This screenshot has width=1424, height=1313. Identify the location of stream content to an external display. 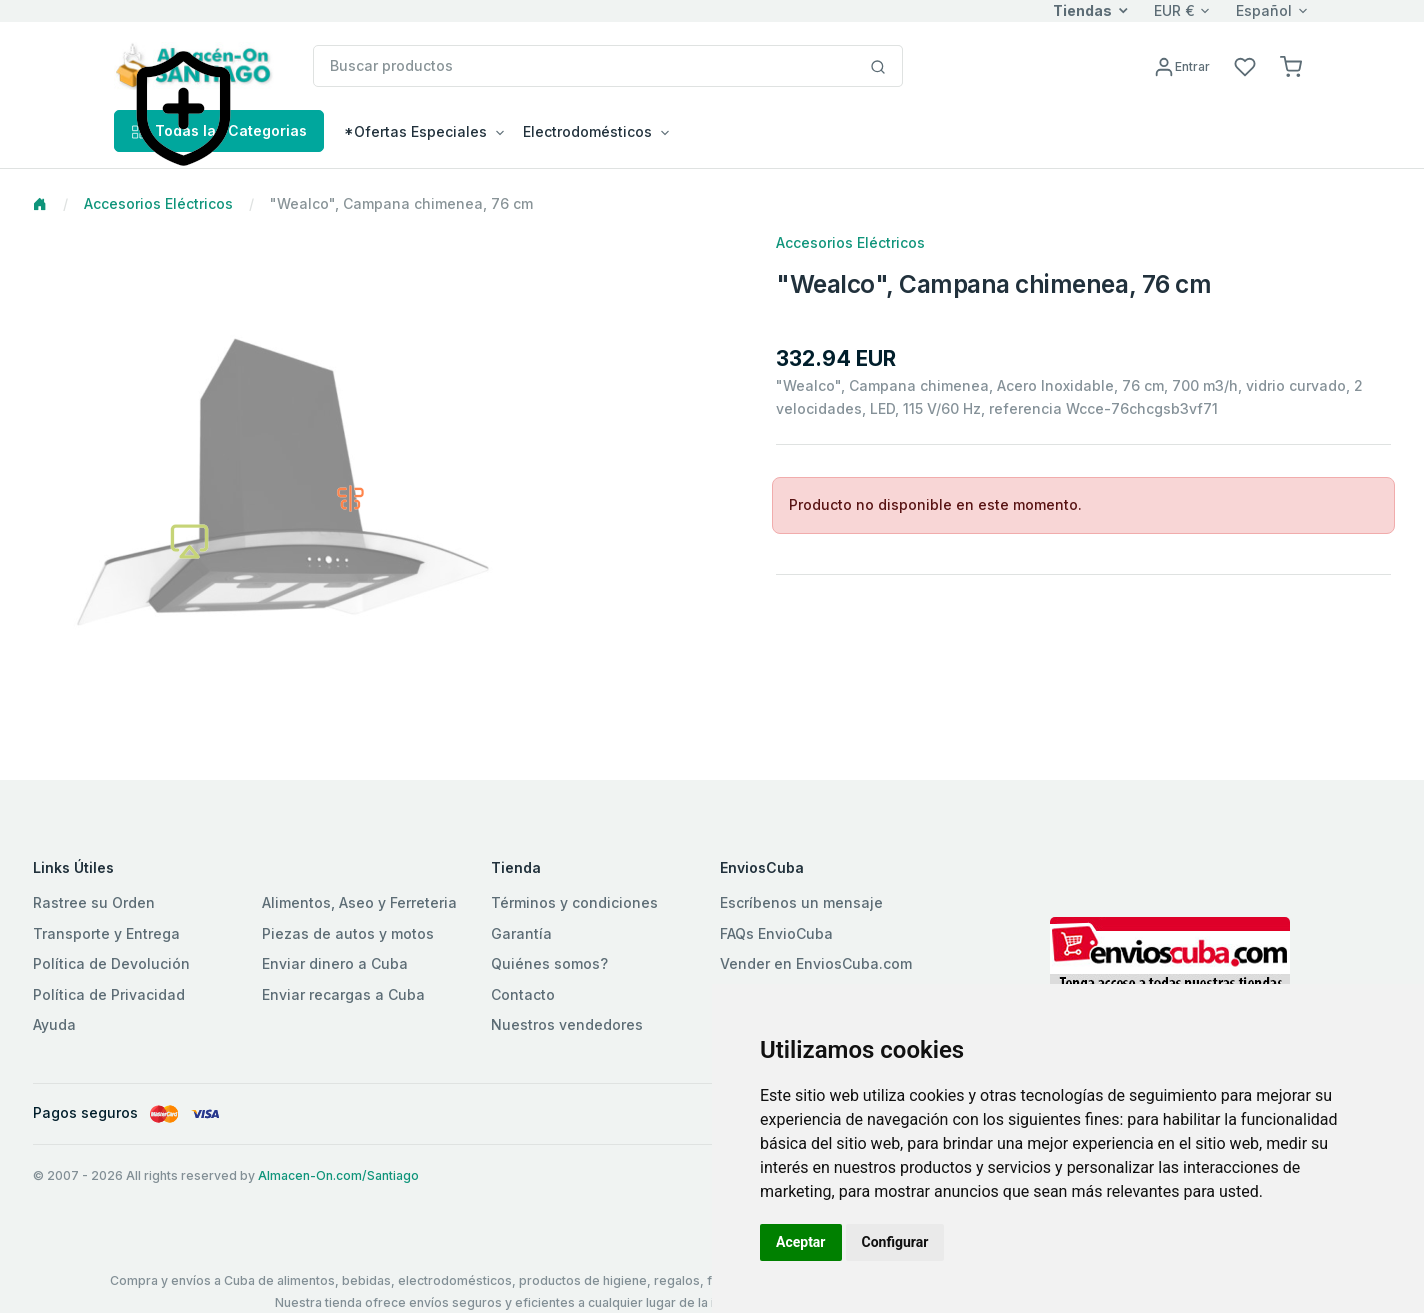
(189, 541).